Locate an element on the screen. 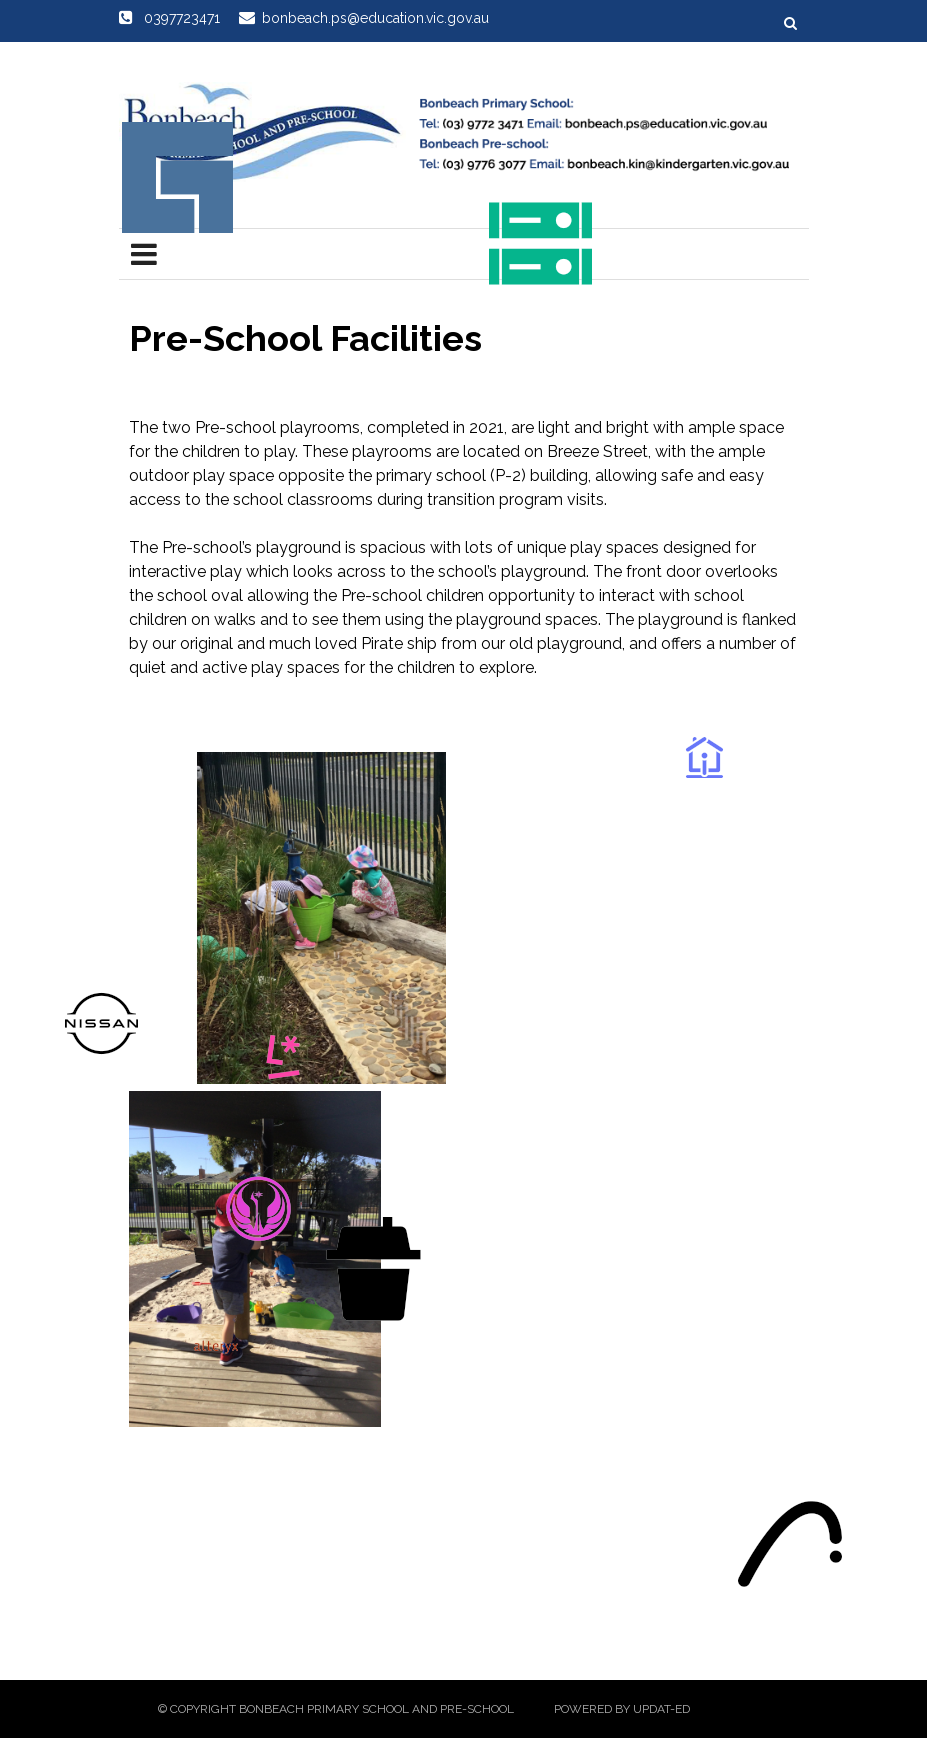 The width and height of the screenshot is (927, 1738). alteryx logo - link to alteryx data analytics platform is located at coordinates (216, 1347).